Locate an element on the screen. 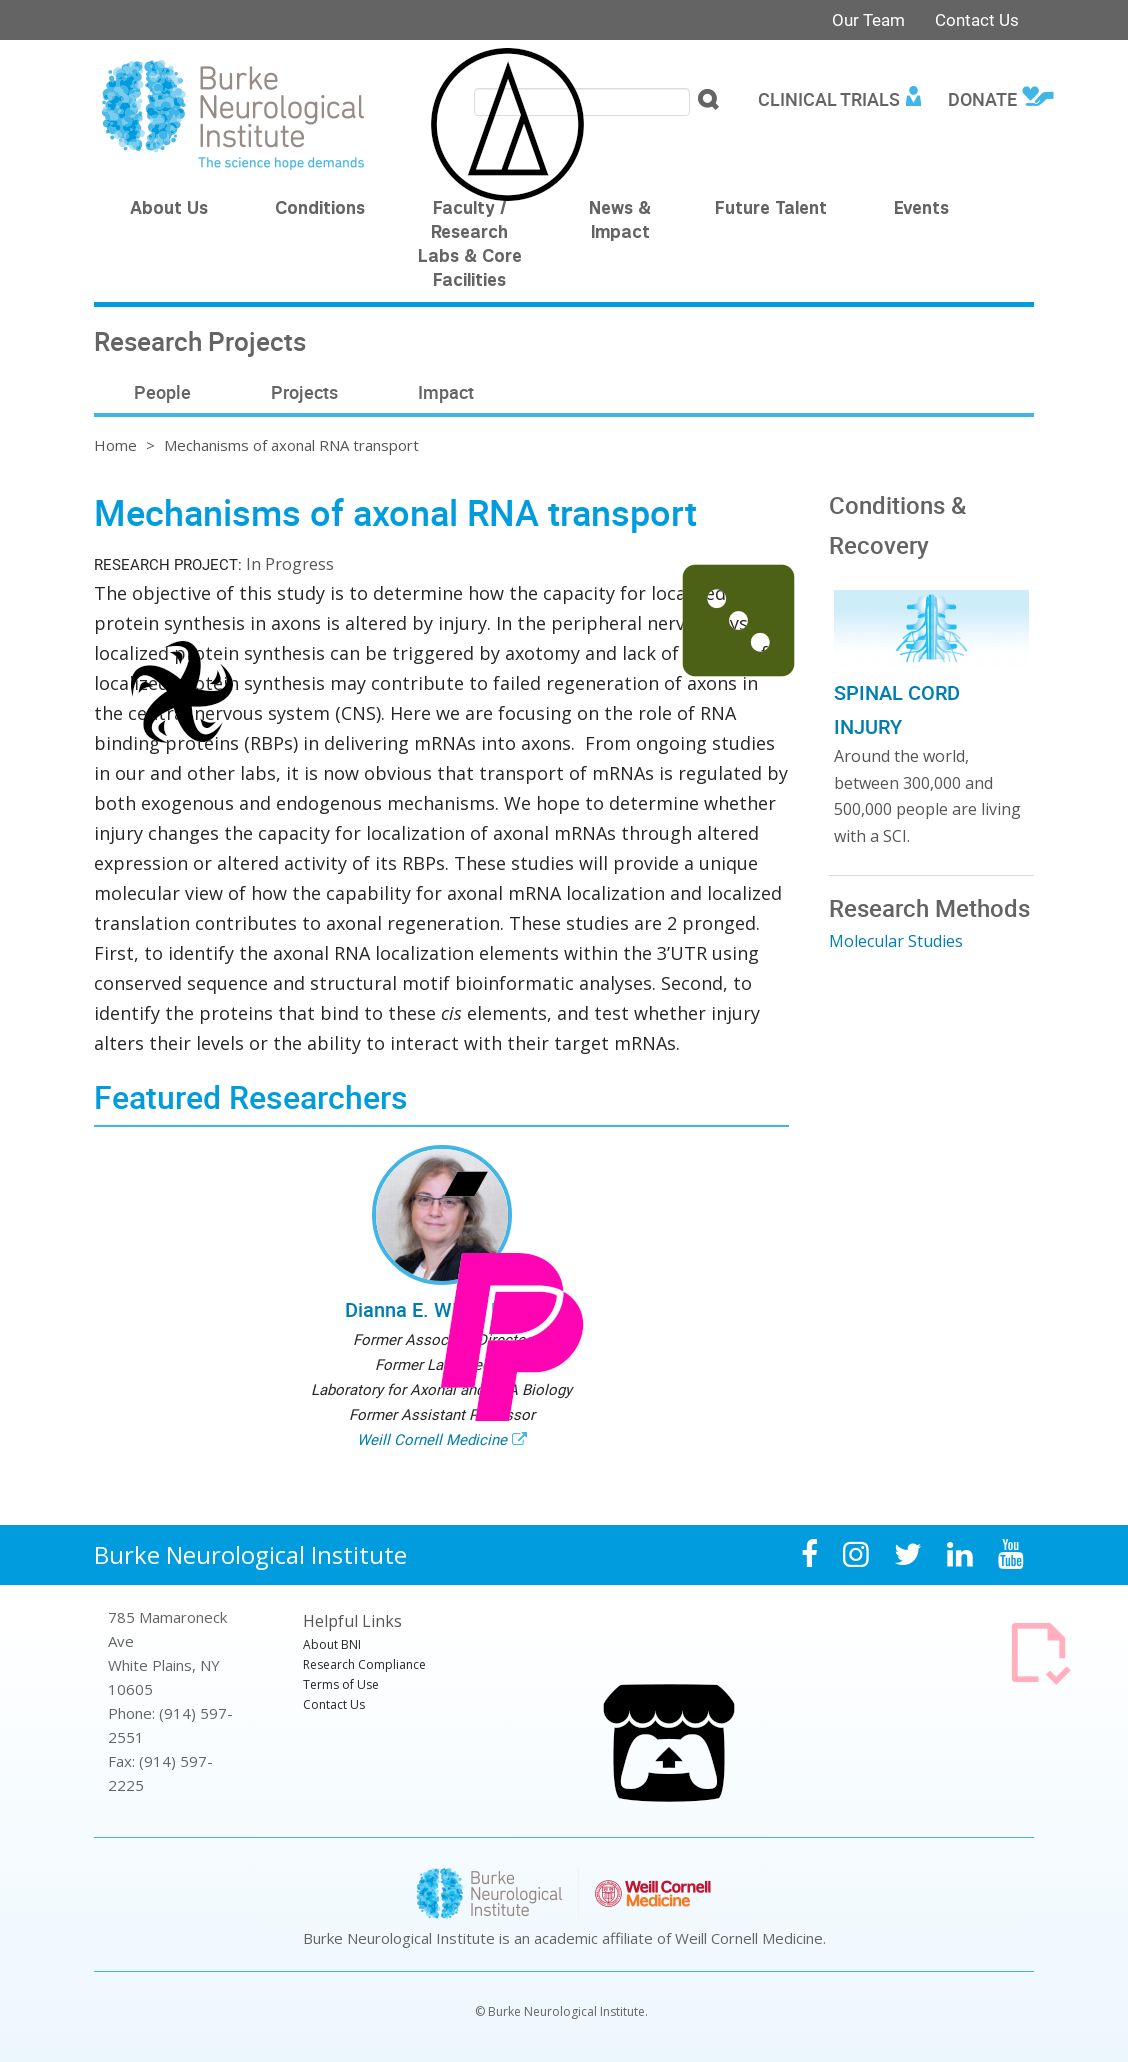  visit itch.io indie game marketplace is located at coordinates (669, 1743).